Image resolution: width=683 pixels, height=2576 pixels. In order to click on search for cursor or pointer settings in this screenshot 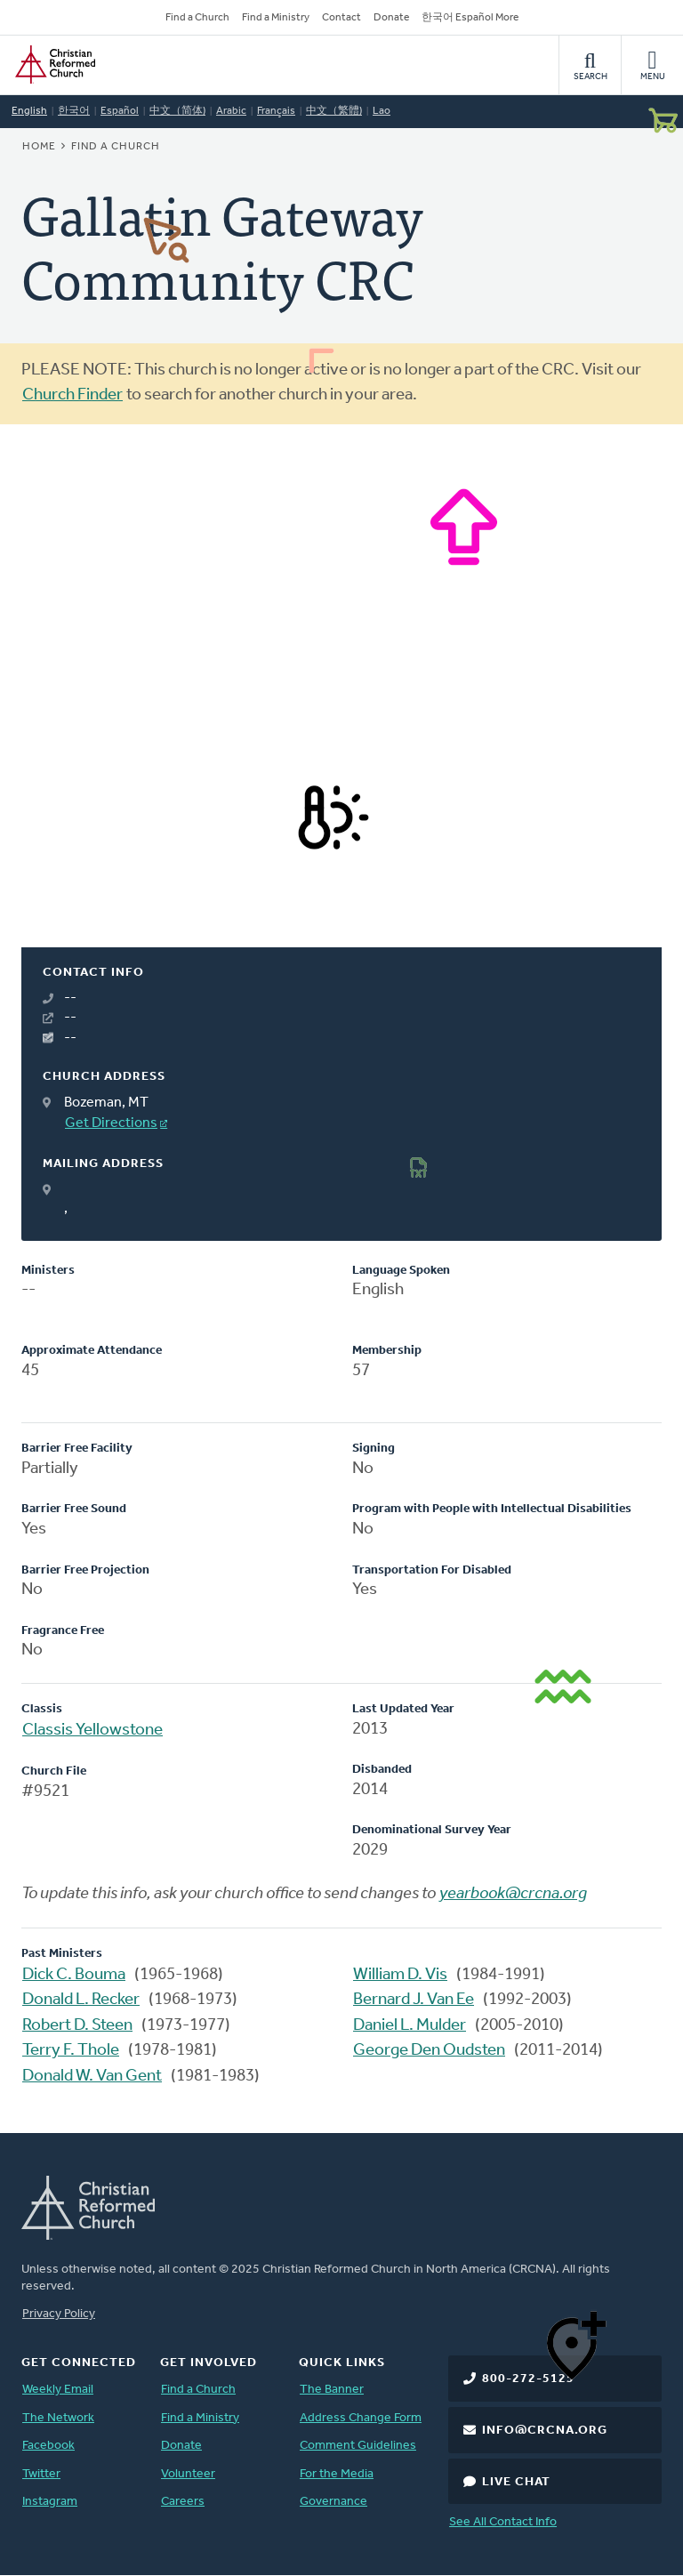, I will do `click(164, 237)`.